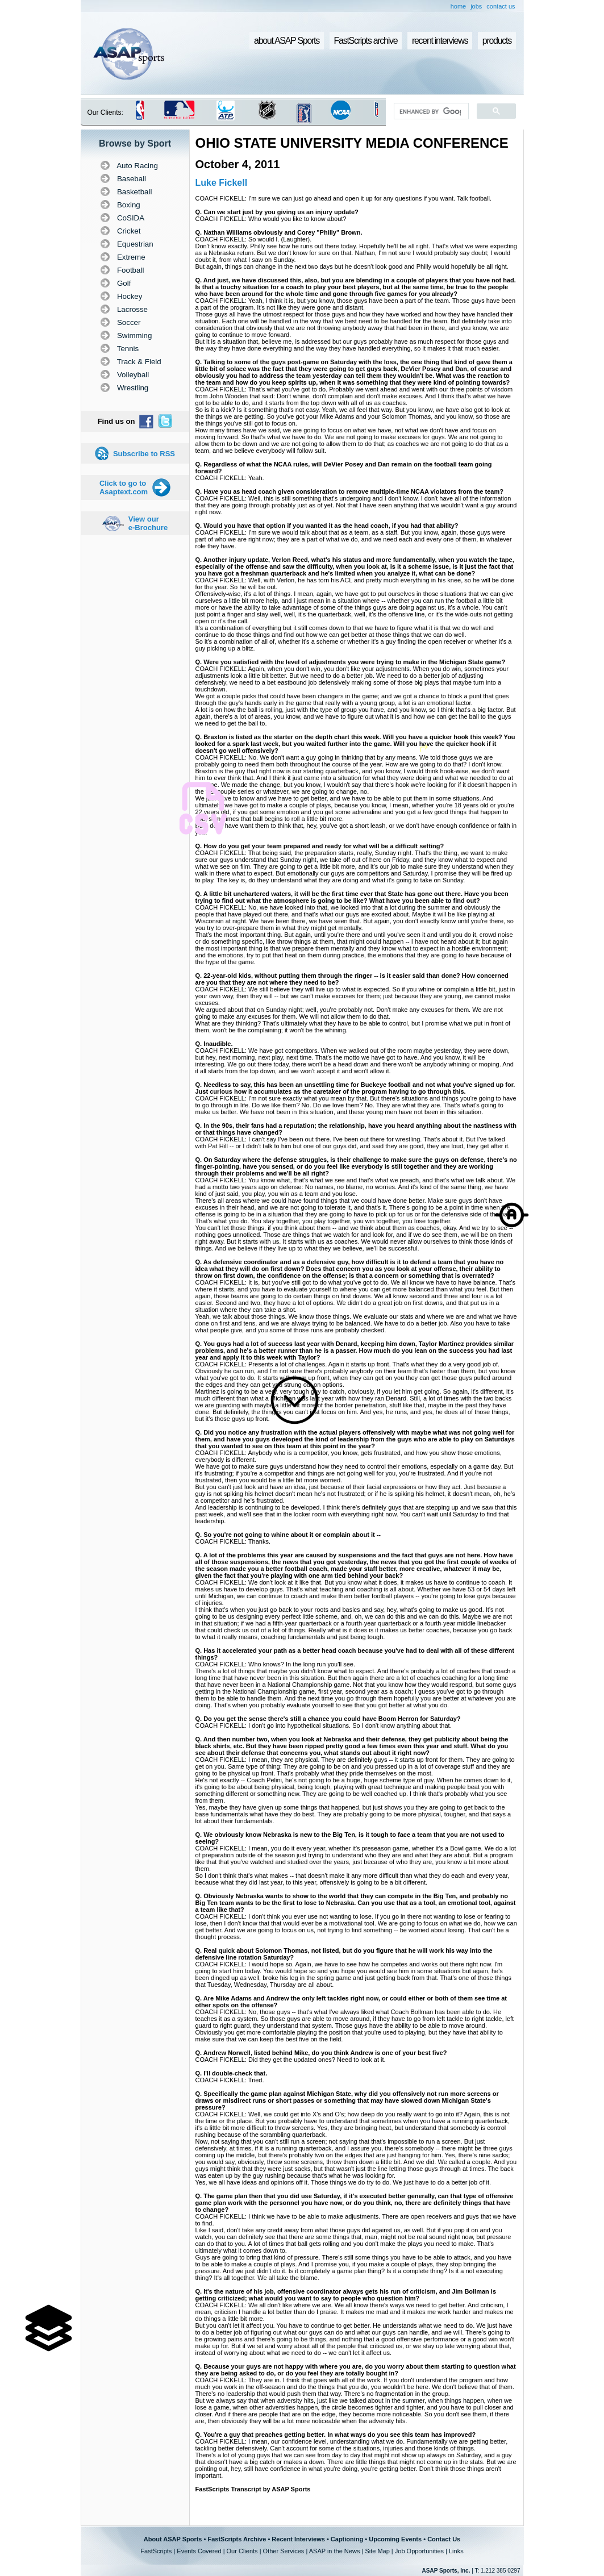  Describe the element at coordinates (511, 1215) in the screenshot. I see `ammeter symbol for circuit diagrams` at that location.